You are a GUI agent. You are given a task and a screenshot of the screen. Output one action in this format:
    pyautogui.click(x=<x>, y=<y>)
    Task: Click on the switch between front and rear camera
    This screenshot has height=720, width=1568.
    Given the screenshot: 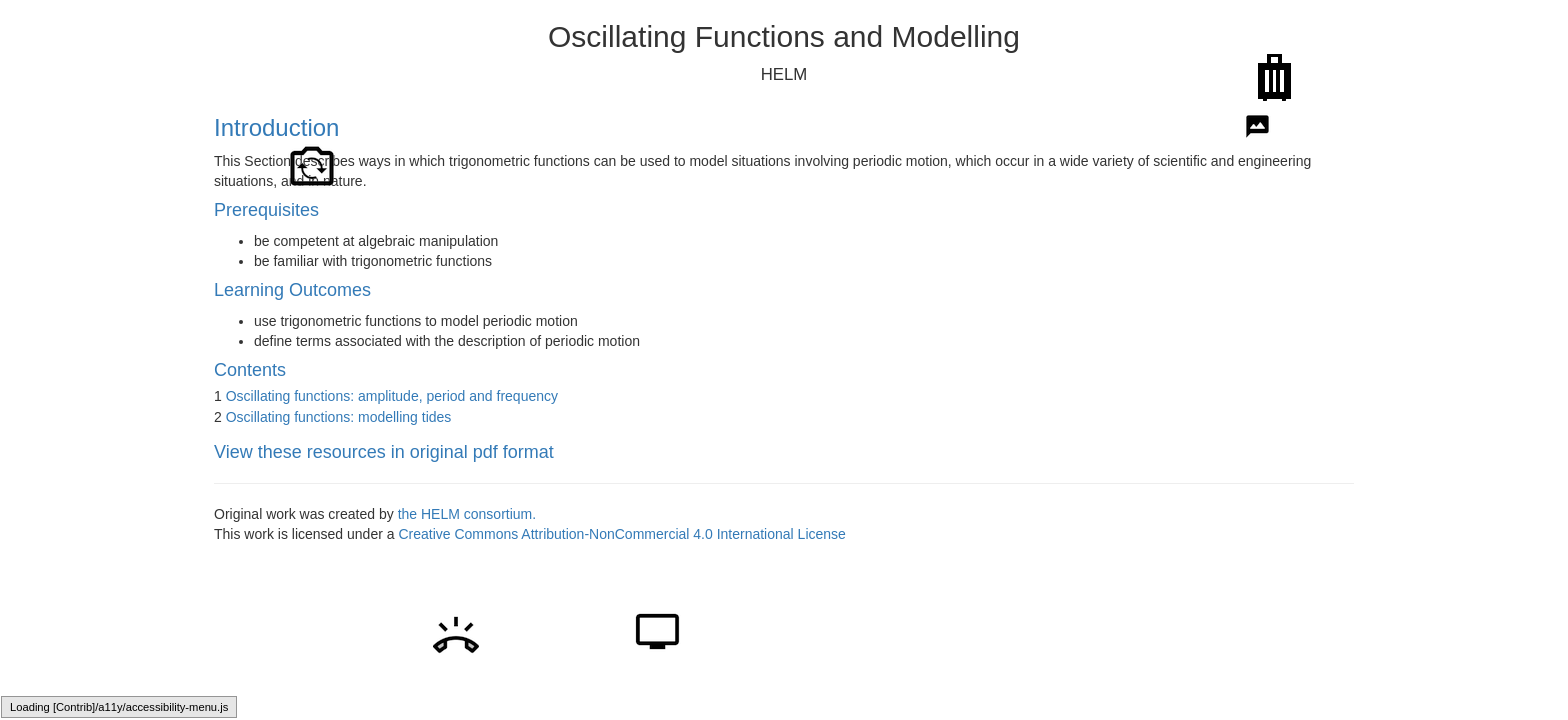 What is the action you would take?
    pyautogui.click(x=312, y=166)
    